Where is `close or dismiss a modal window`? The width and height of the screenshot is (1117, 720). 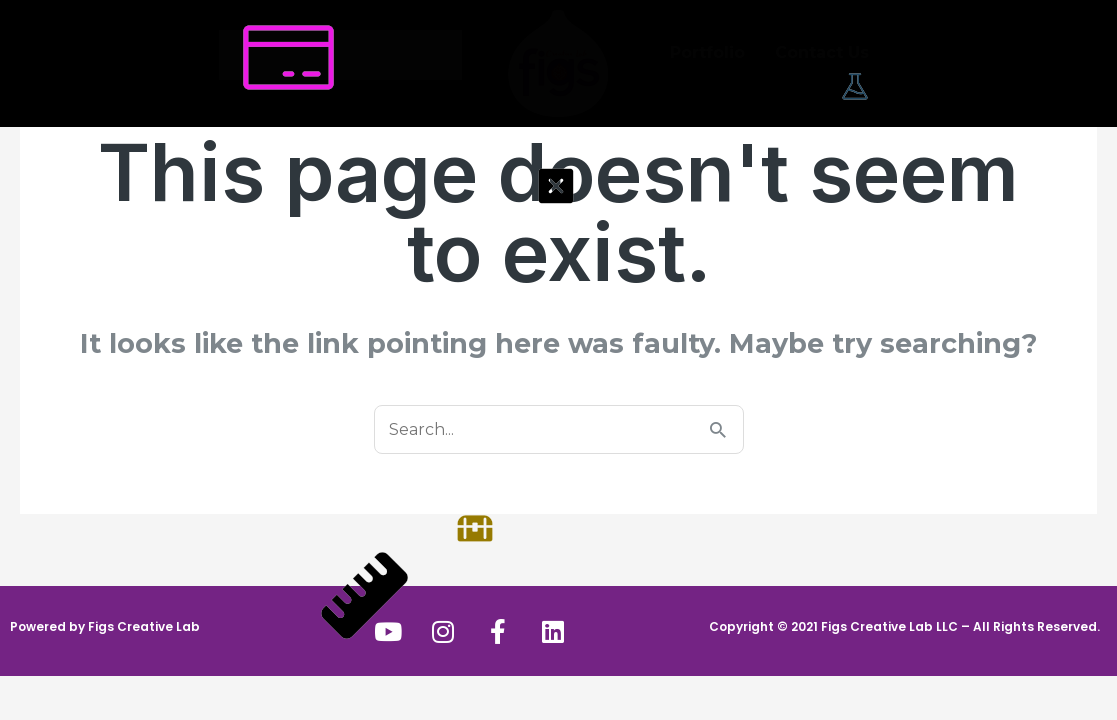
close or dismiss a modal window is located at coordinates (556, 186).